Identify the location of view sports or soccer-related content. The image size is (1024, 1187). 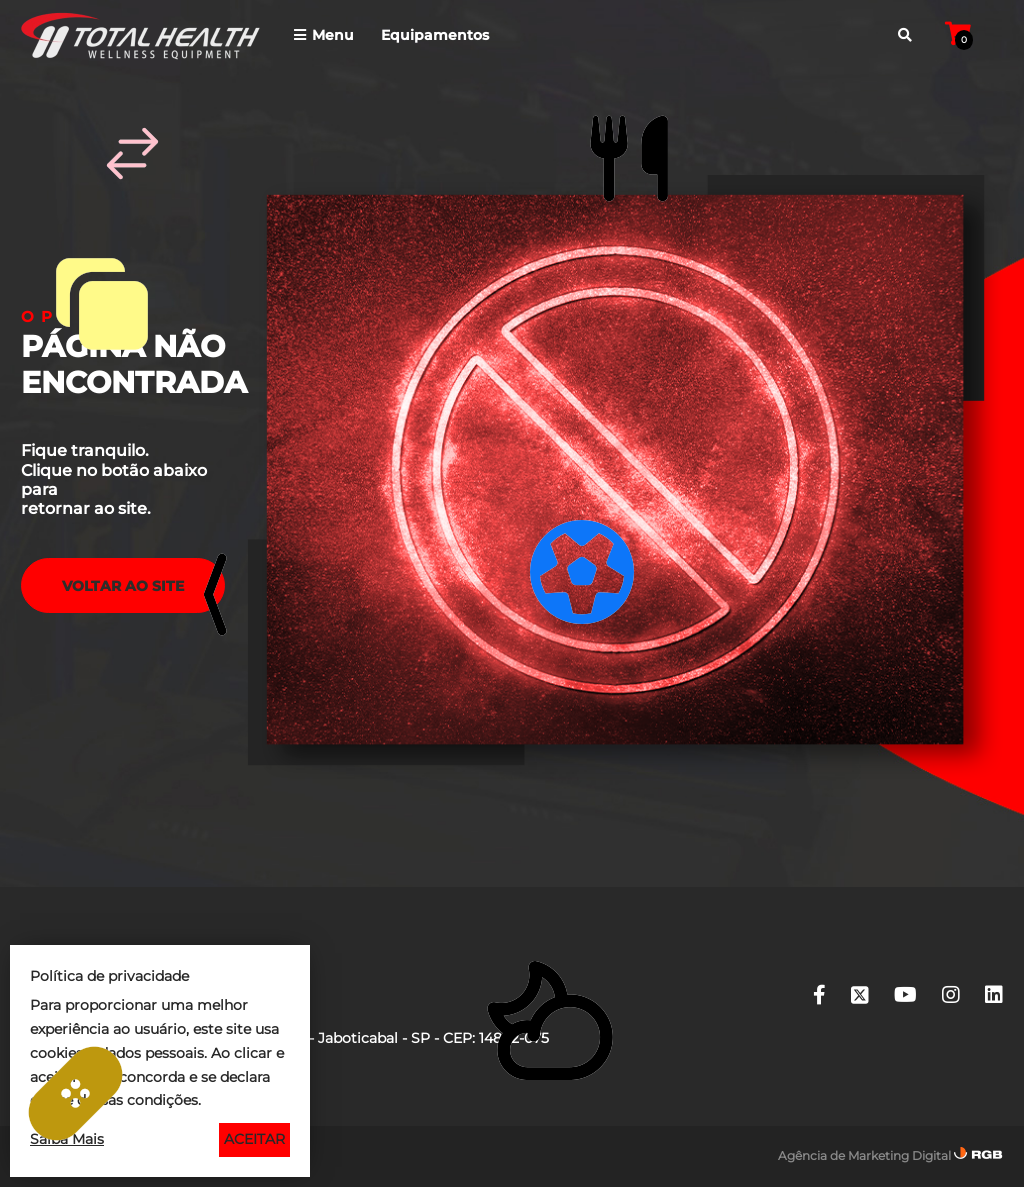
(582, 572).